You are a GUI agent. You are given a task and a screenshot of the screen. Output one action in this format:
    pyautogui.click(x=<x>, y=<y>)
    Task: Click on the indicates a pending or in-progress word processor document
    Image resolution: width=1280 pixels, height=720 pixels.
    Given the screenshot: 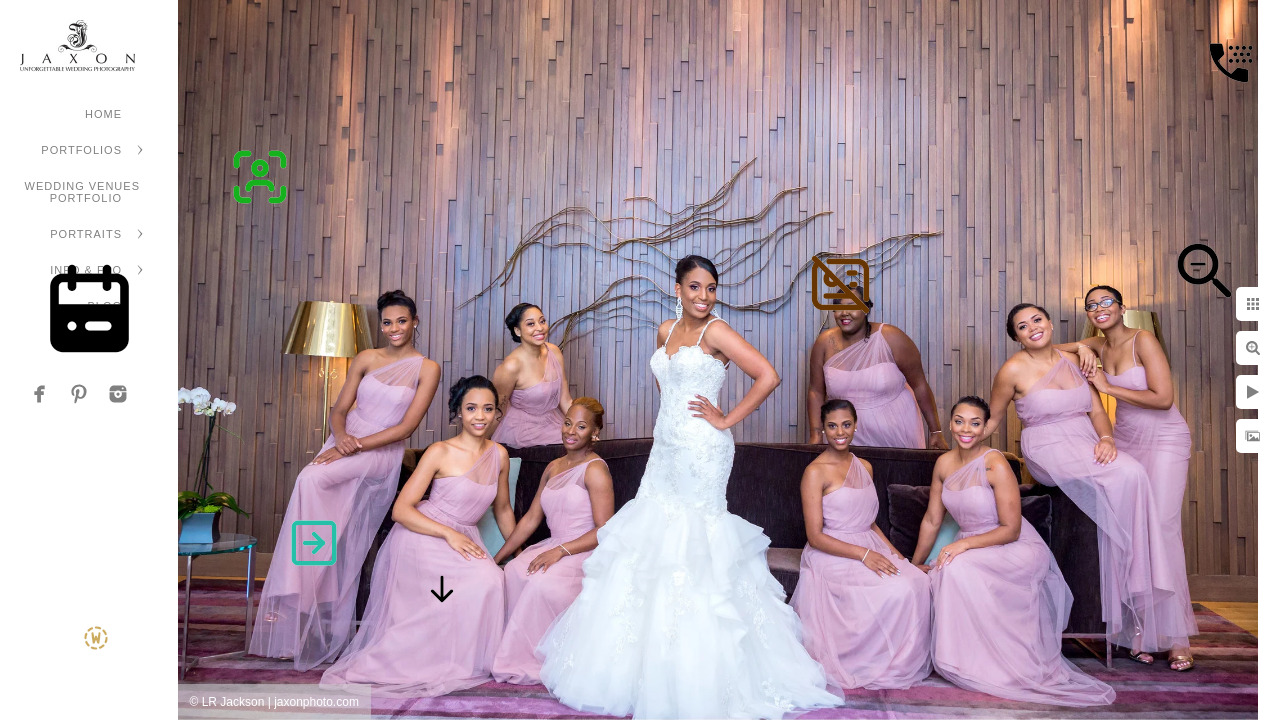 What is the action you would take?
    pyautogui.click(x=96, y=638)
    